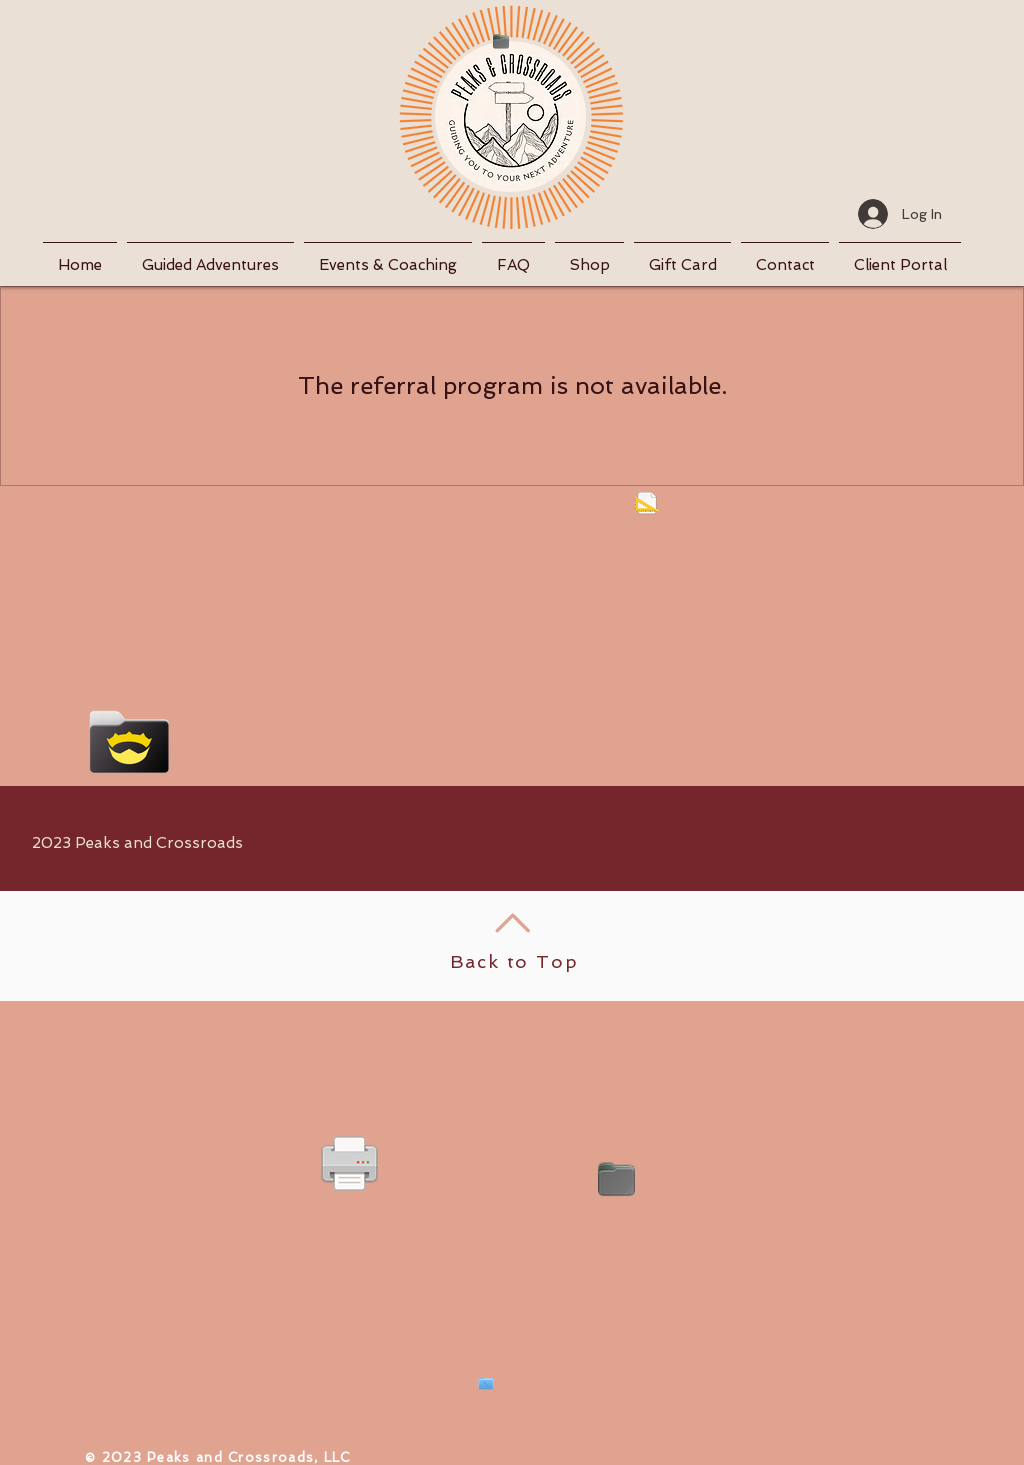  I want to click on print the current document, so click(349, 1163).